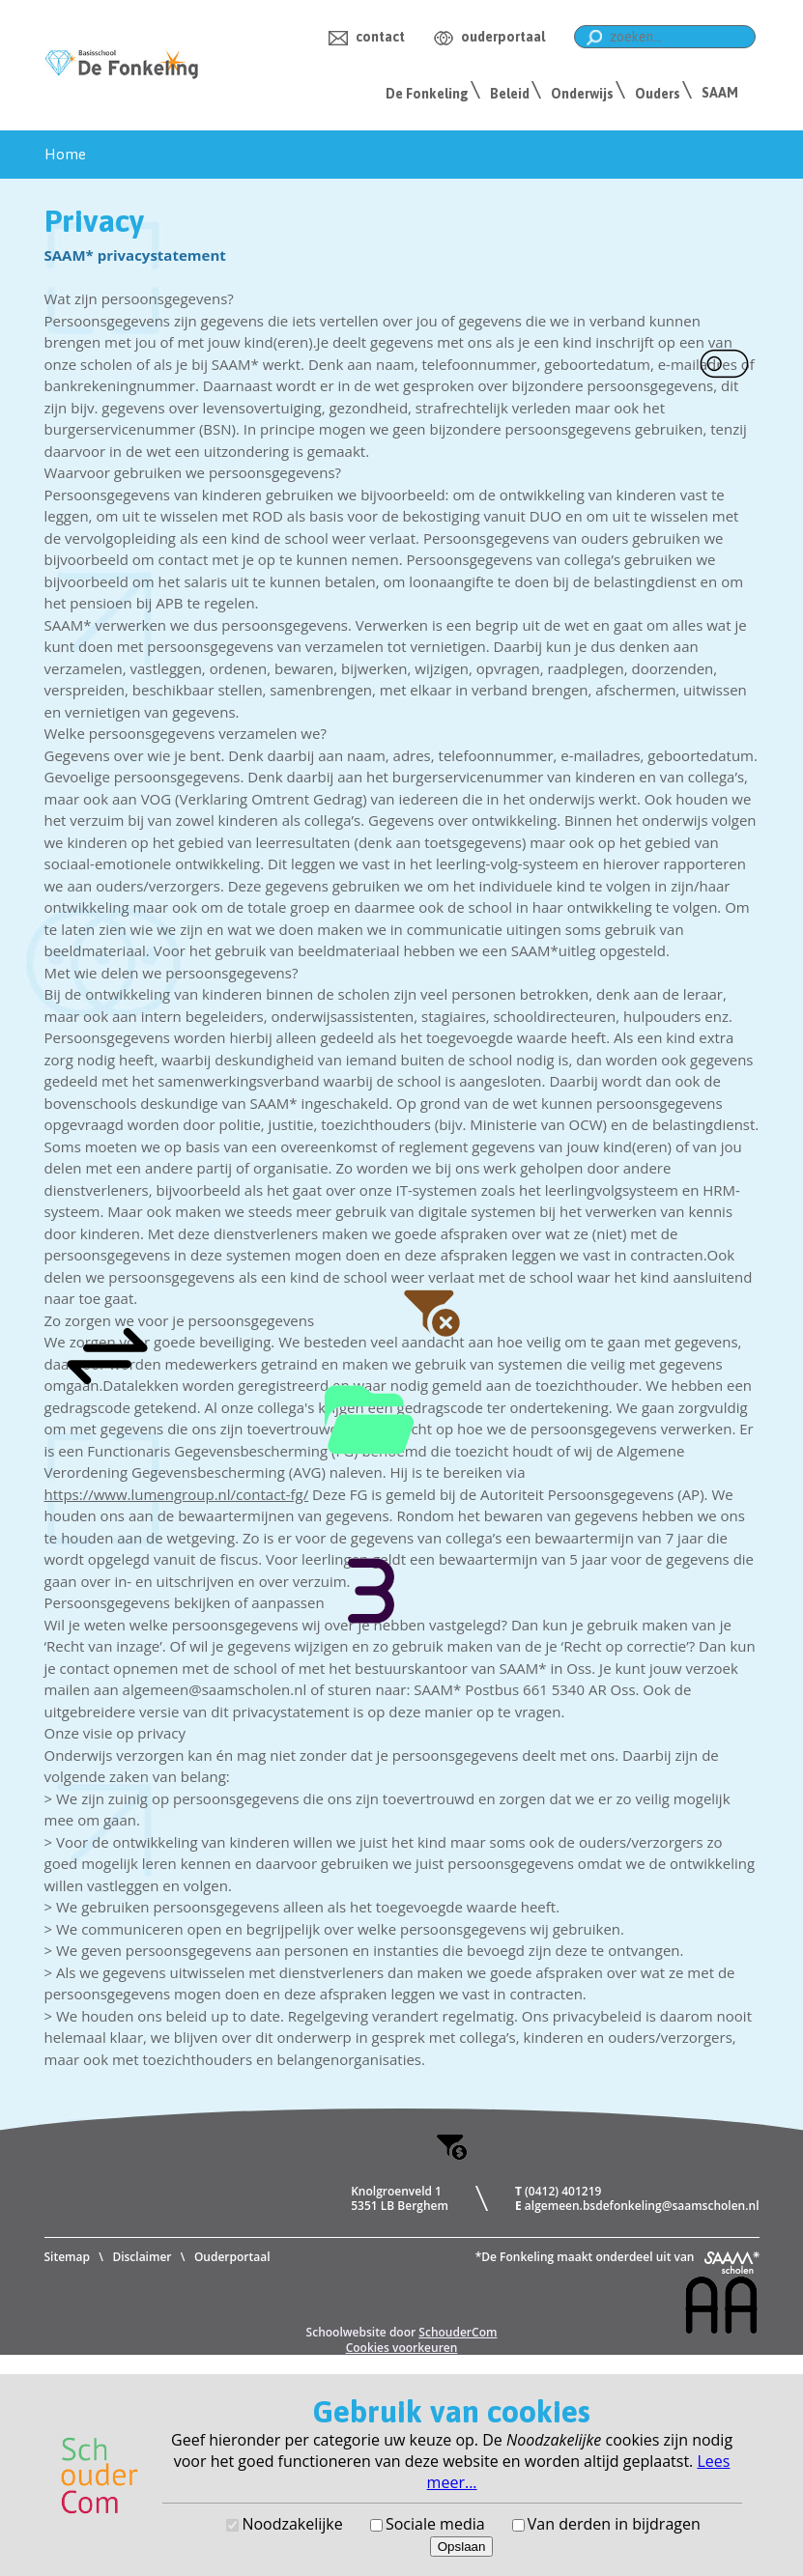 The height and width of the screenshot is (2576, 803). What do you see at coordinates (432, 1309) in the screenshot?
I see `clear all active filters` at bounding box center [432, 1309].